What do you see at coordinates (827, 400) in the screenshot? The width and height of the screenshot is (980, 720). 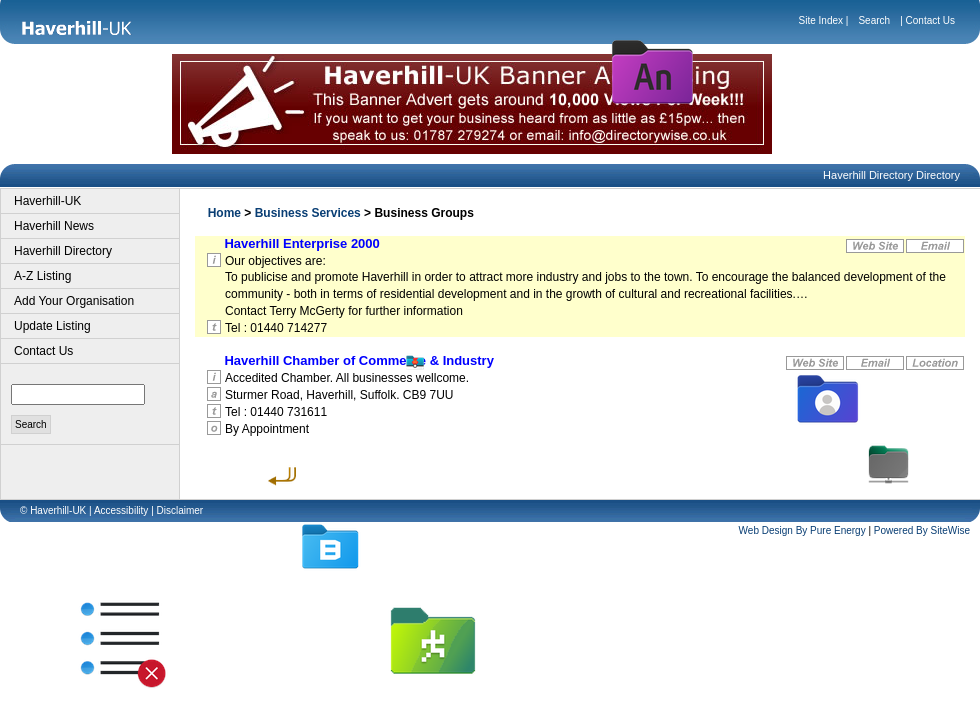 I see `open user profile folder` at bounding box center [827, 400].